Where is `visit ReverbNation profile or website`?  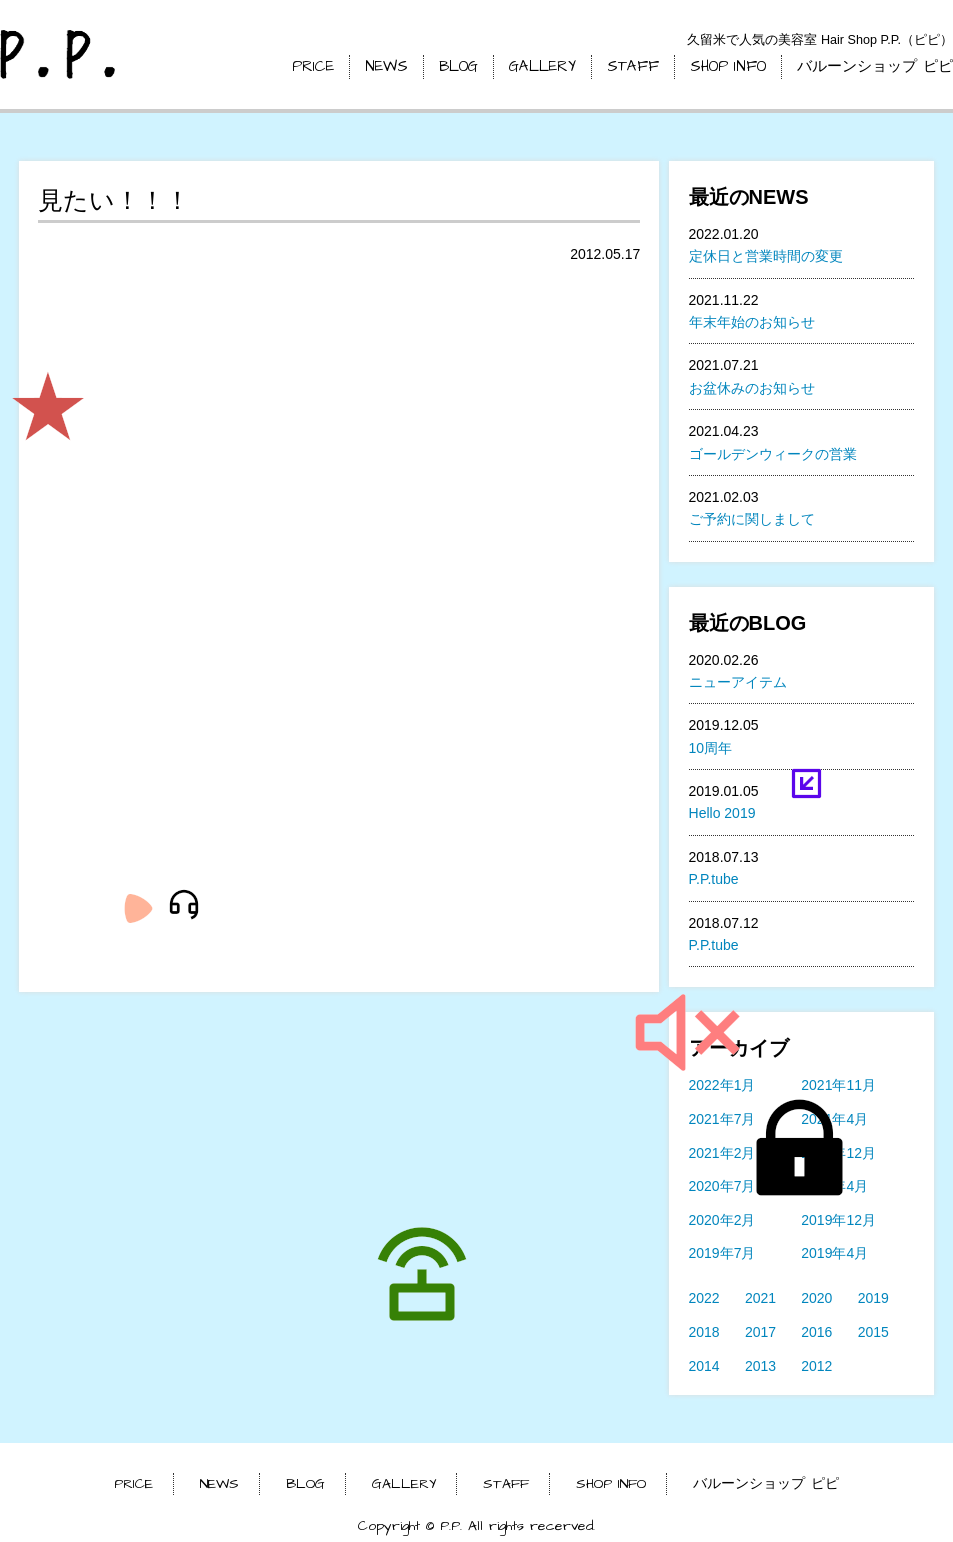 visit ReverbNation profile or website is located at coordinates (48, 406).